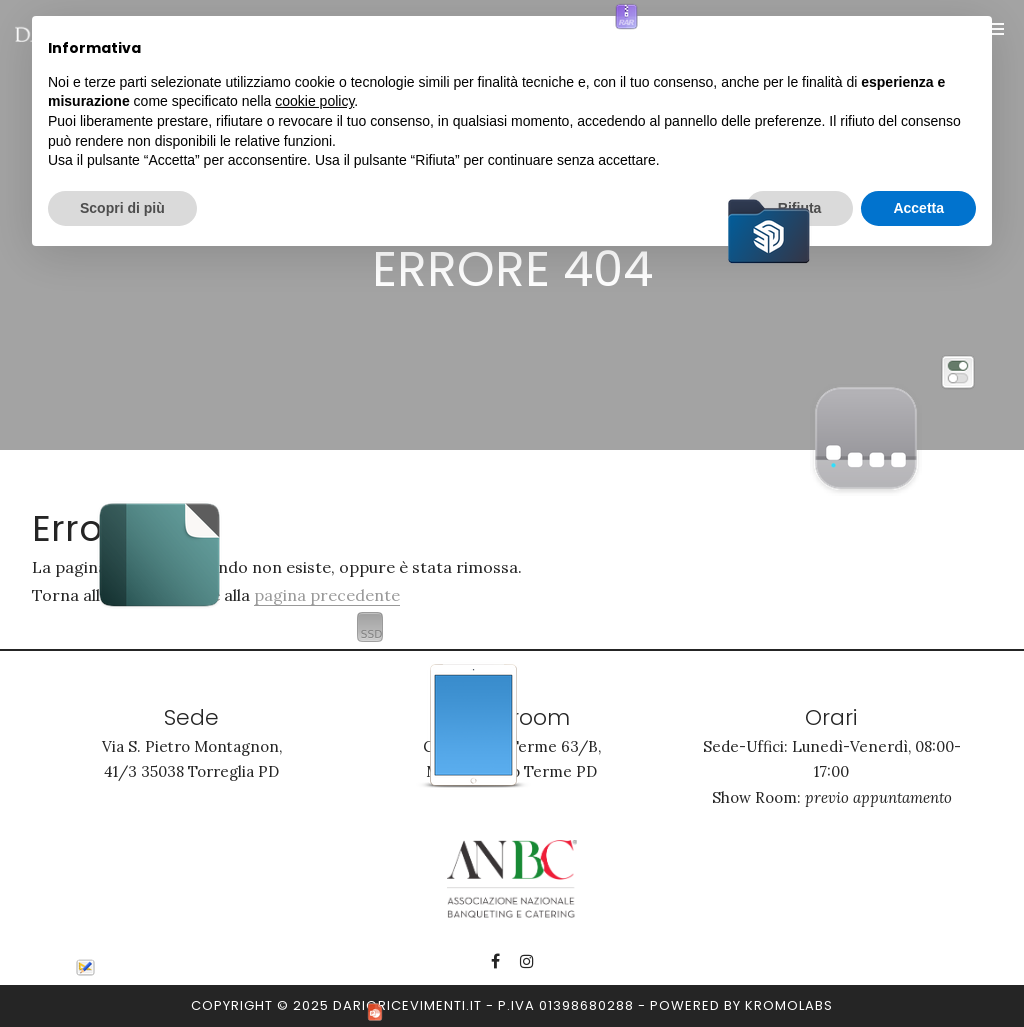 The image size is (1024, 1027). I want to click on access utility and accessory applications, so click(85, 967).